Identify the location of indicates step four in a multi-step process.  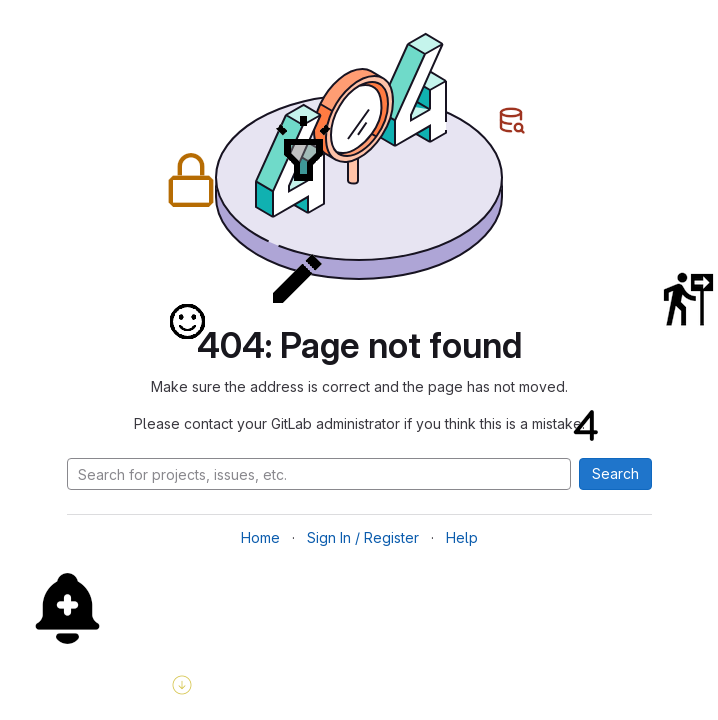
(586, 425).